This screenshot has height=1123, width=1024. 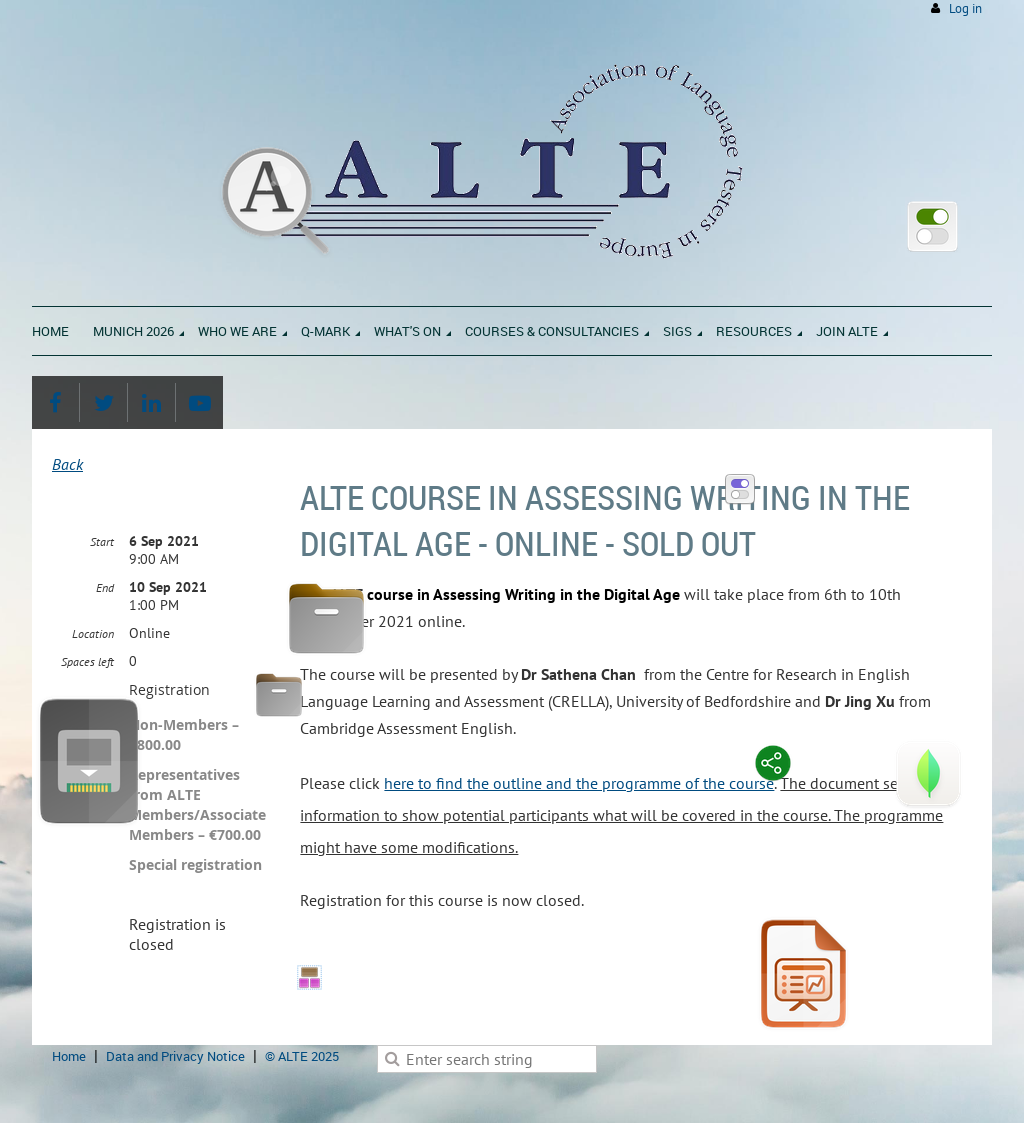 I want to click on open the file manager app, so click(x=279, y=695).